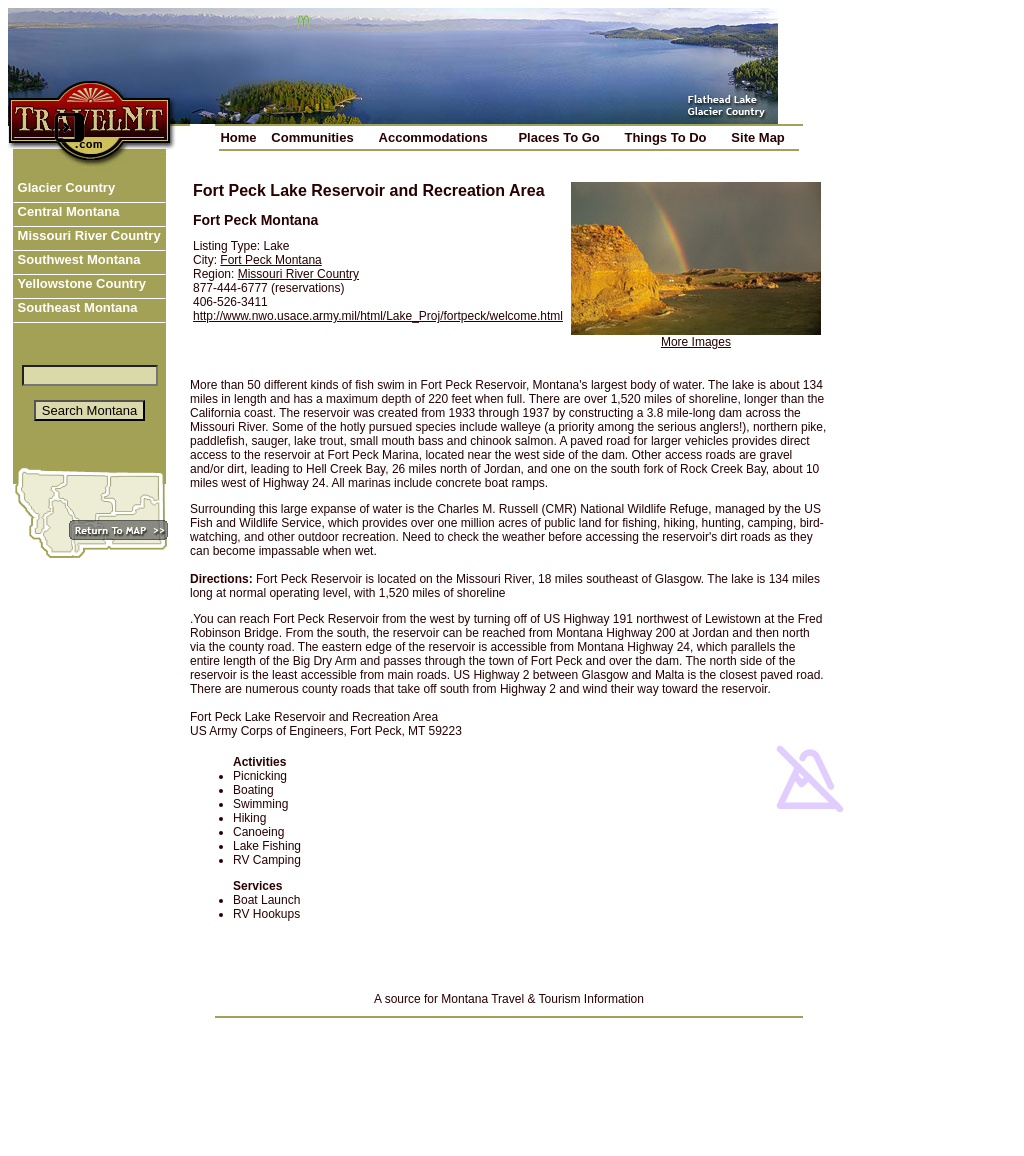 This screenshot has height=1156, width=1024. I want to click on collapse the right sidebar panel, so click(69, 127).